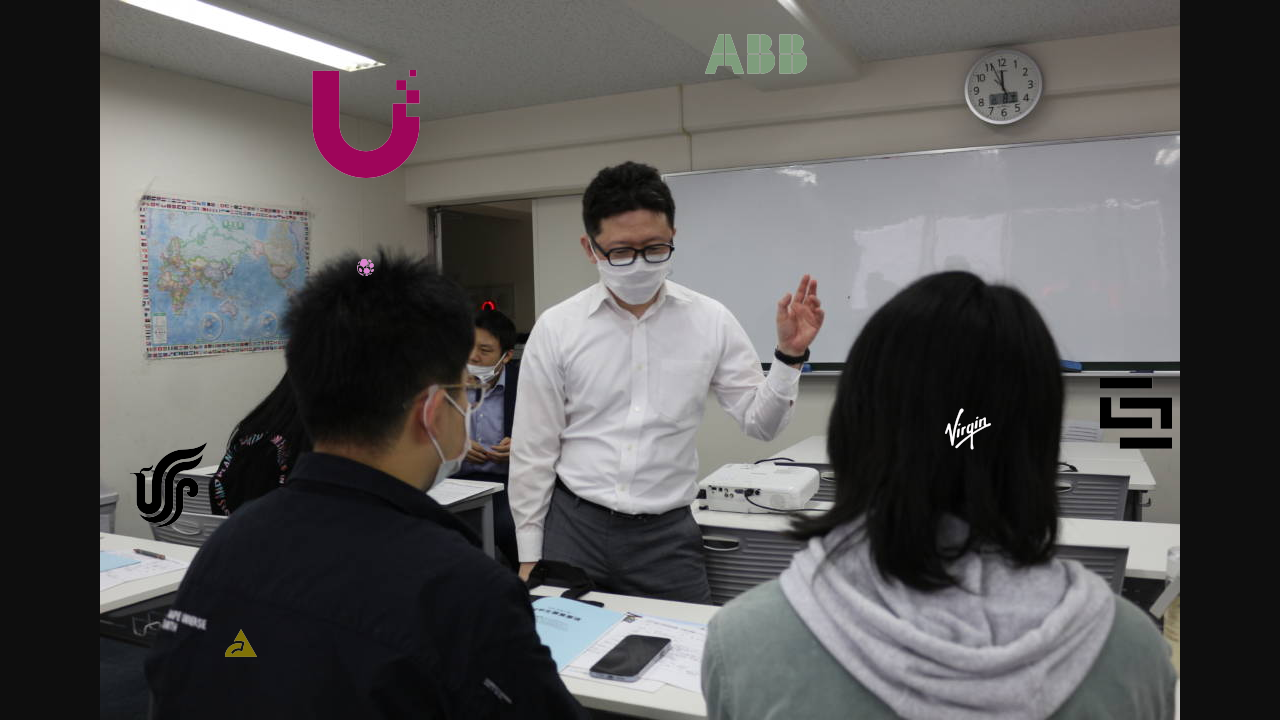 The width and height of the screenshot is (1280, 720). I want to click on Air China airline logo, so click(168, 484).